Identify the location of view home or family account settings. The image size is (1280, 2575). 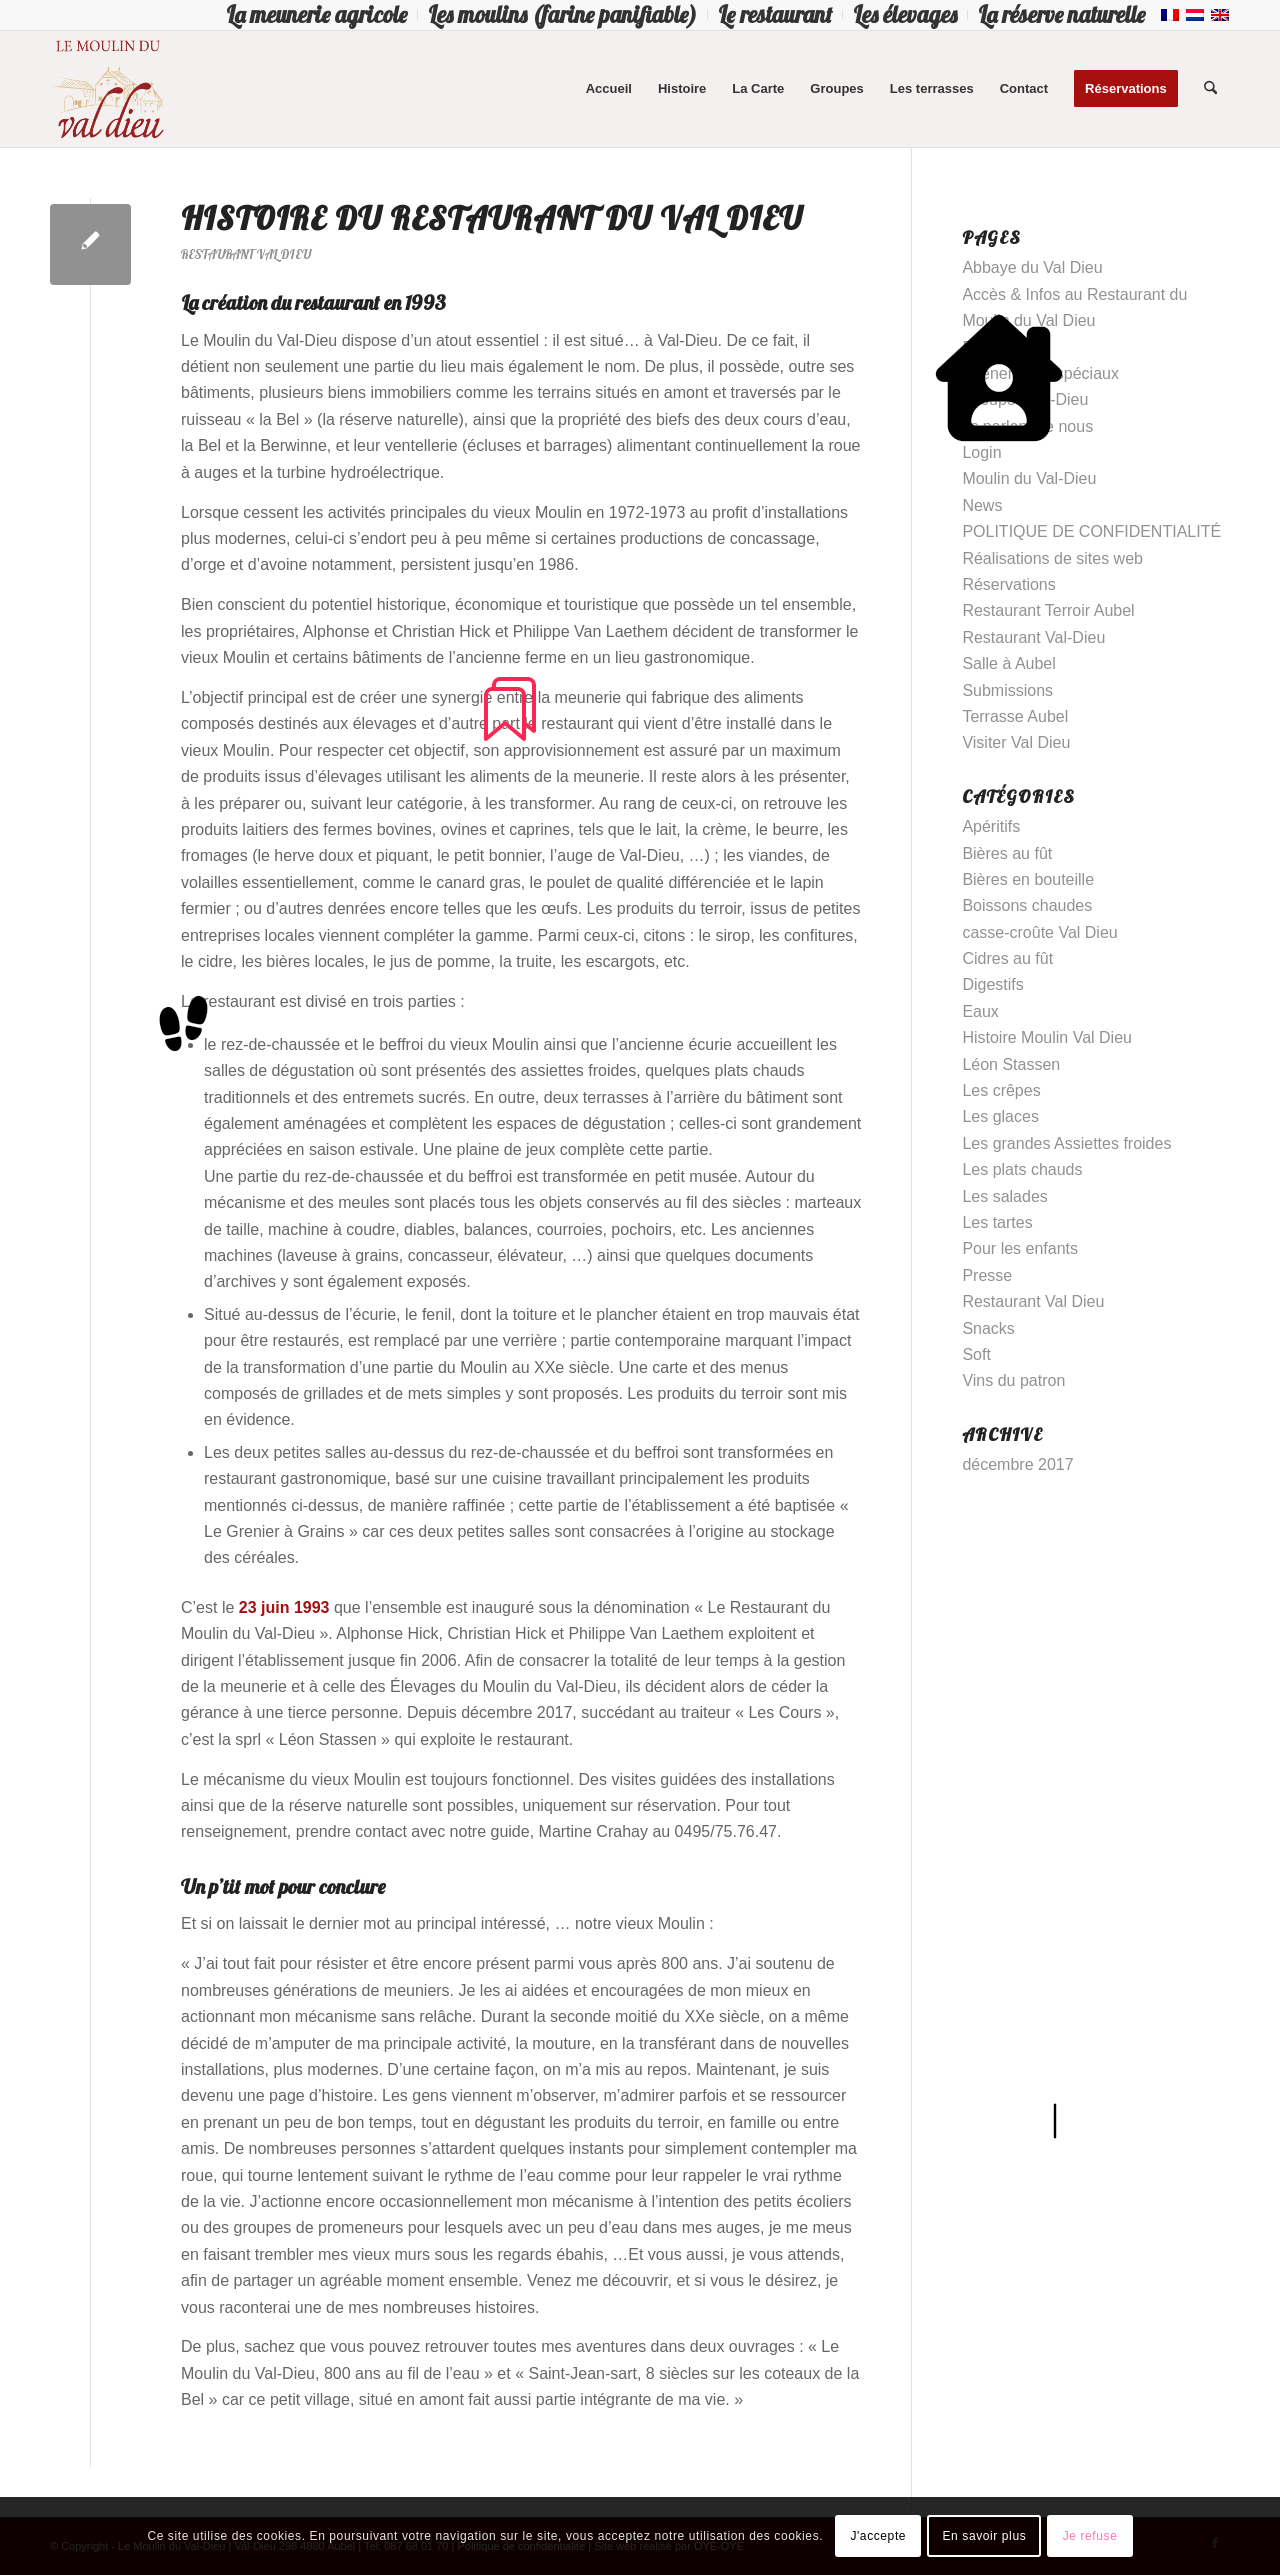
(999, 378).